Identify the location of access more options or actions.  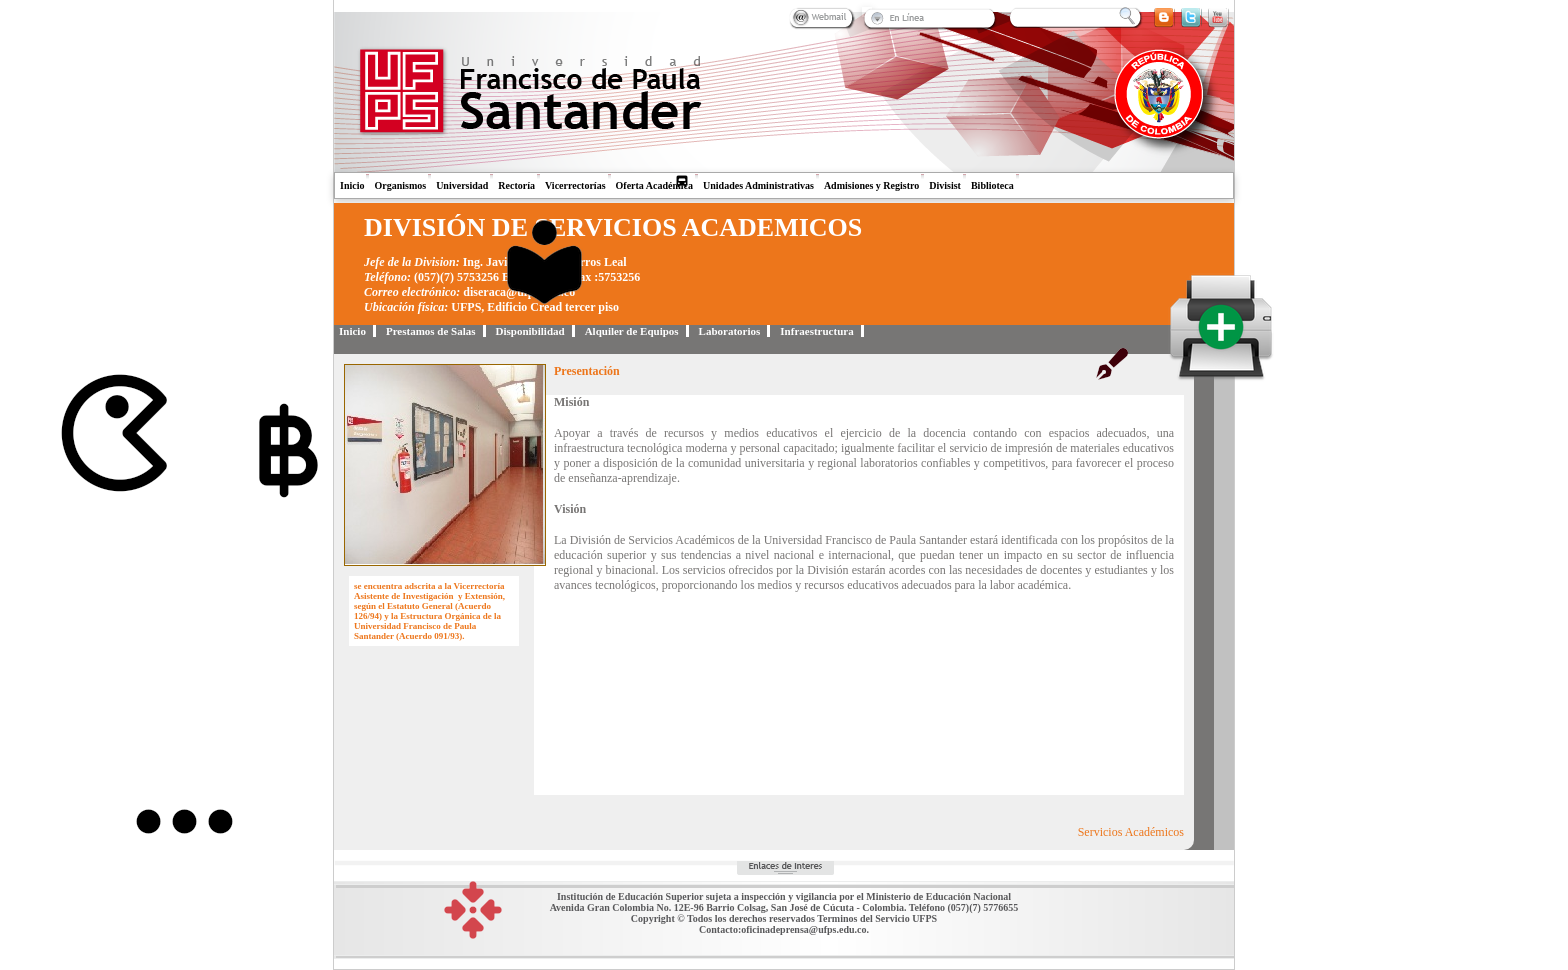
(184, 821).